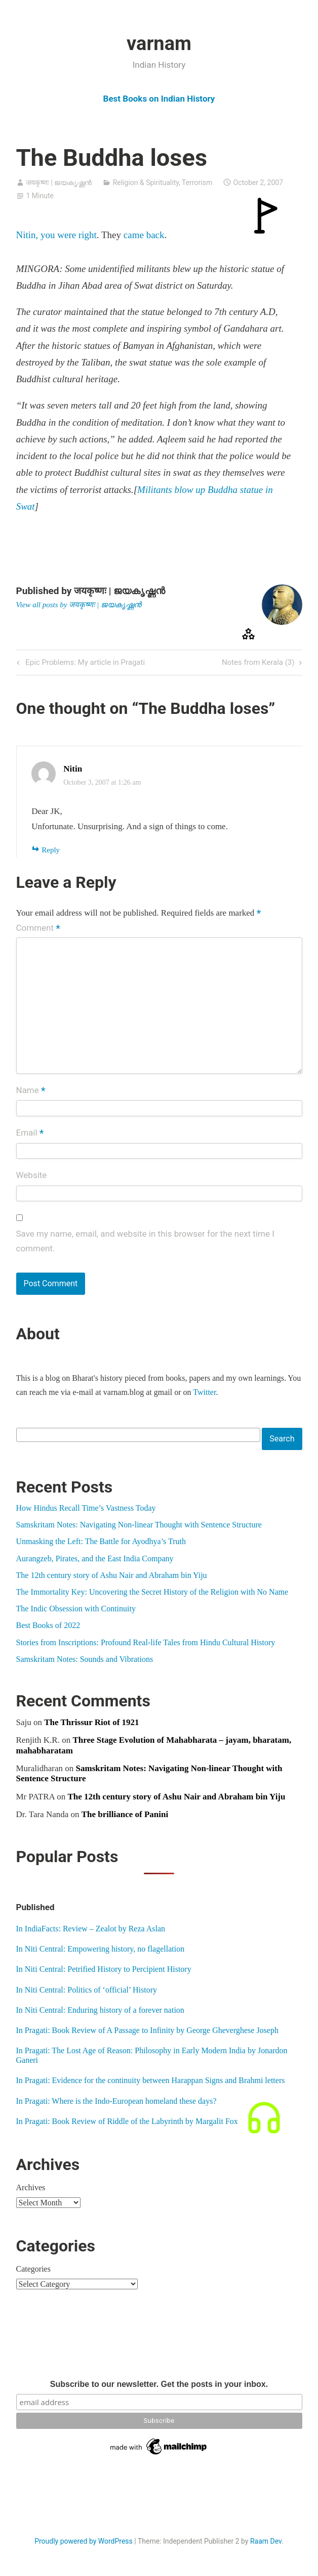 The width and height of the screenshot is (318, 2576). I want to click on access audio or music settings, so click(264, 2117).